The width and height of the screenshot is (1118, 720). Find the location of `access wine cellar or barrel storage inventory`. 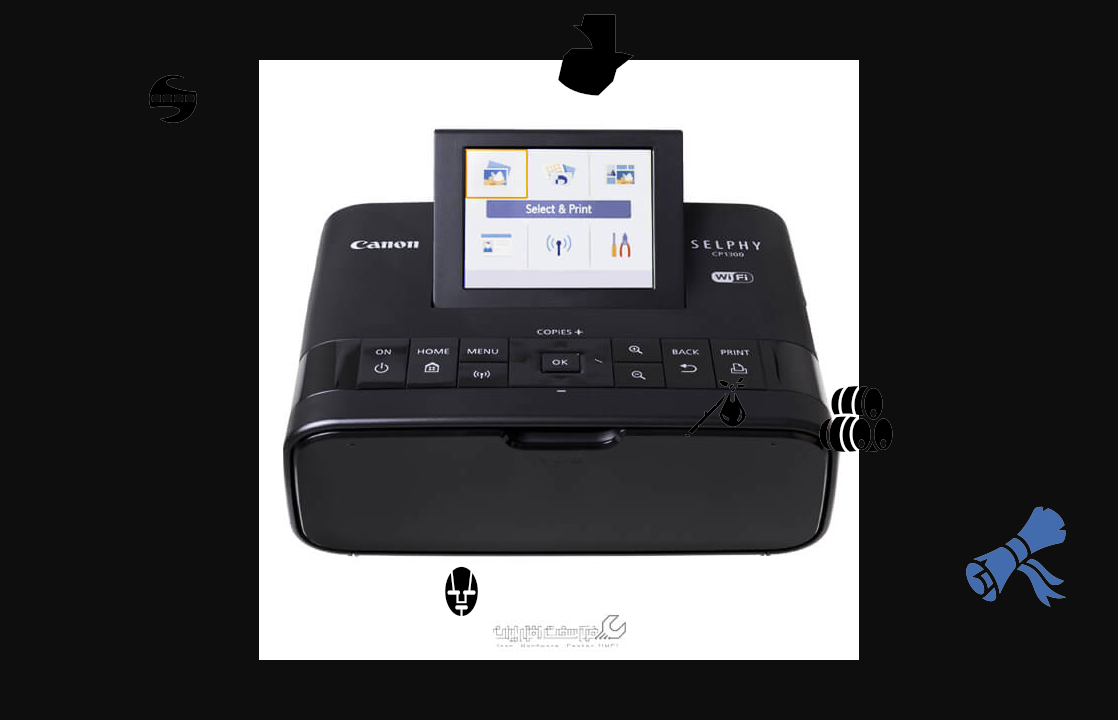

access wine cellar or barrel storage inventory is located at coordinates (856, 419).